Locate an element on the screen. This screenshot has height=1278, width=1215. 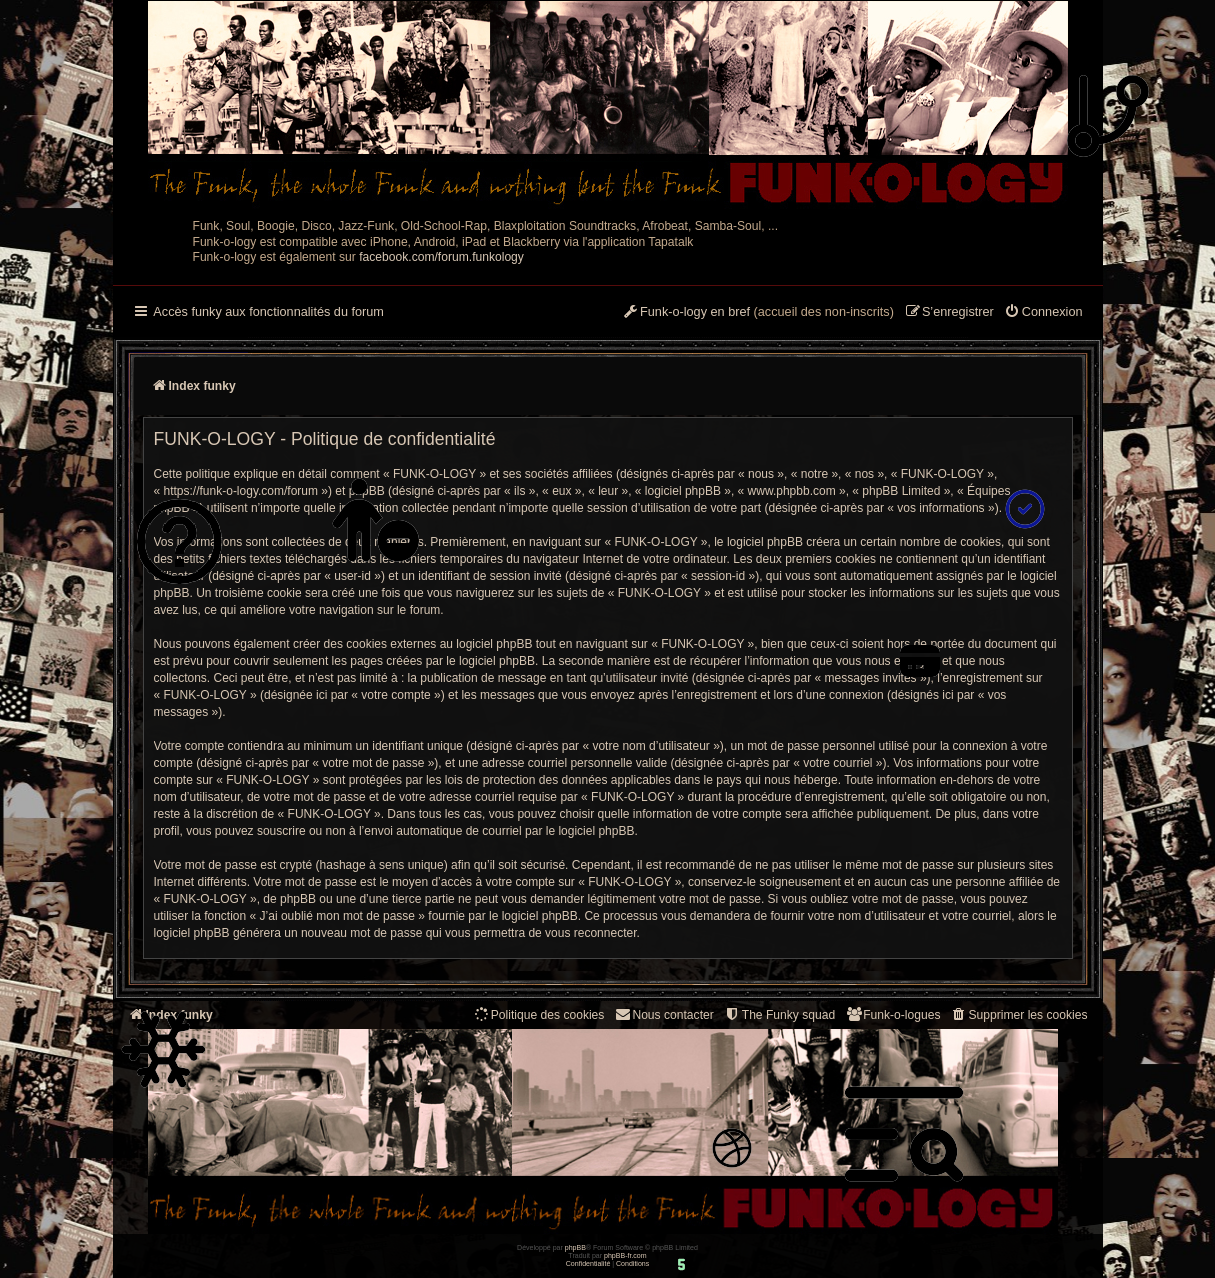
remove a person from a group or list is located at coordinates (373, 520).